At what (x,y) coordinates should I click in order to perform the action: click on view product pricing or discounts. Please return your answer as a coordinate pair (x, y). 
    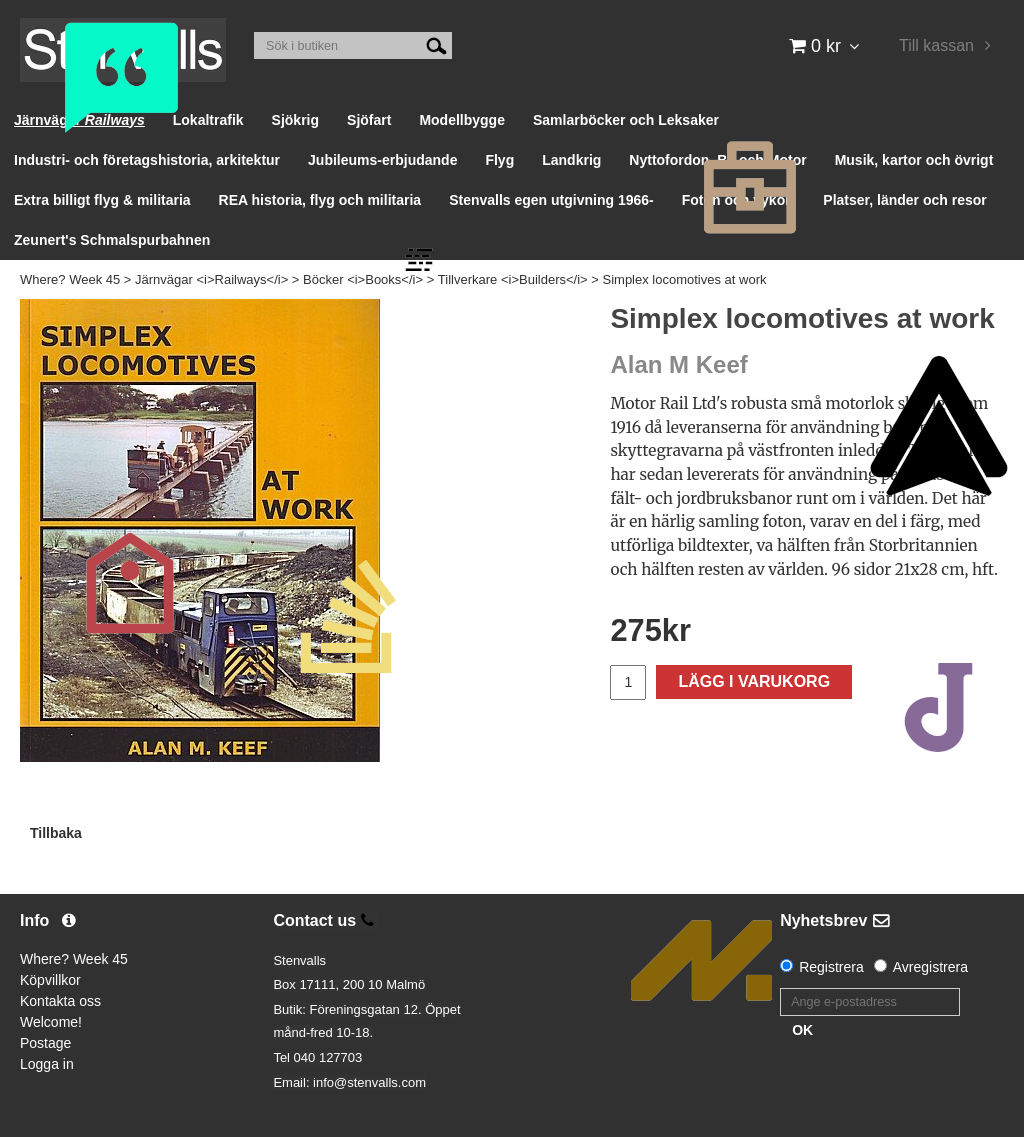
    Looking at the image, I should click on (130, 585).